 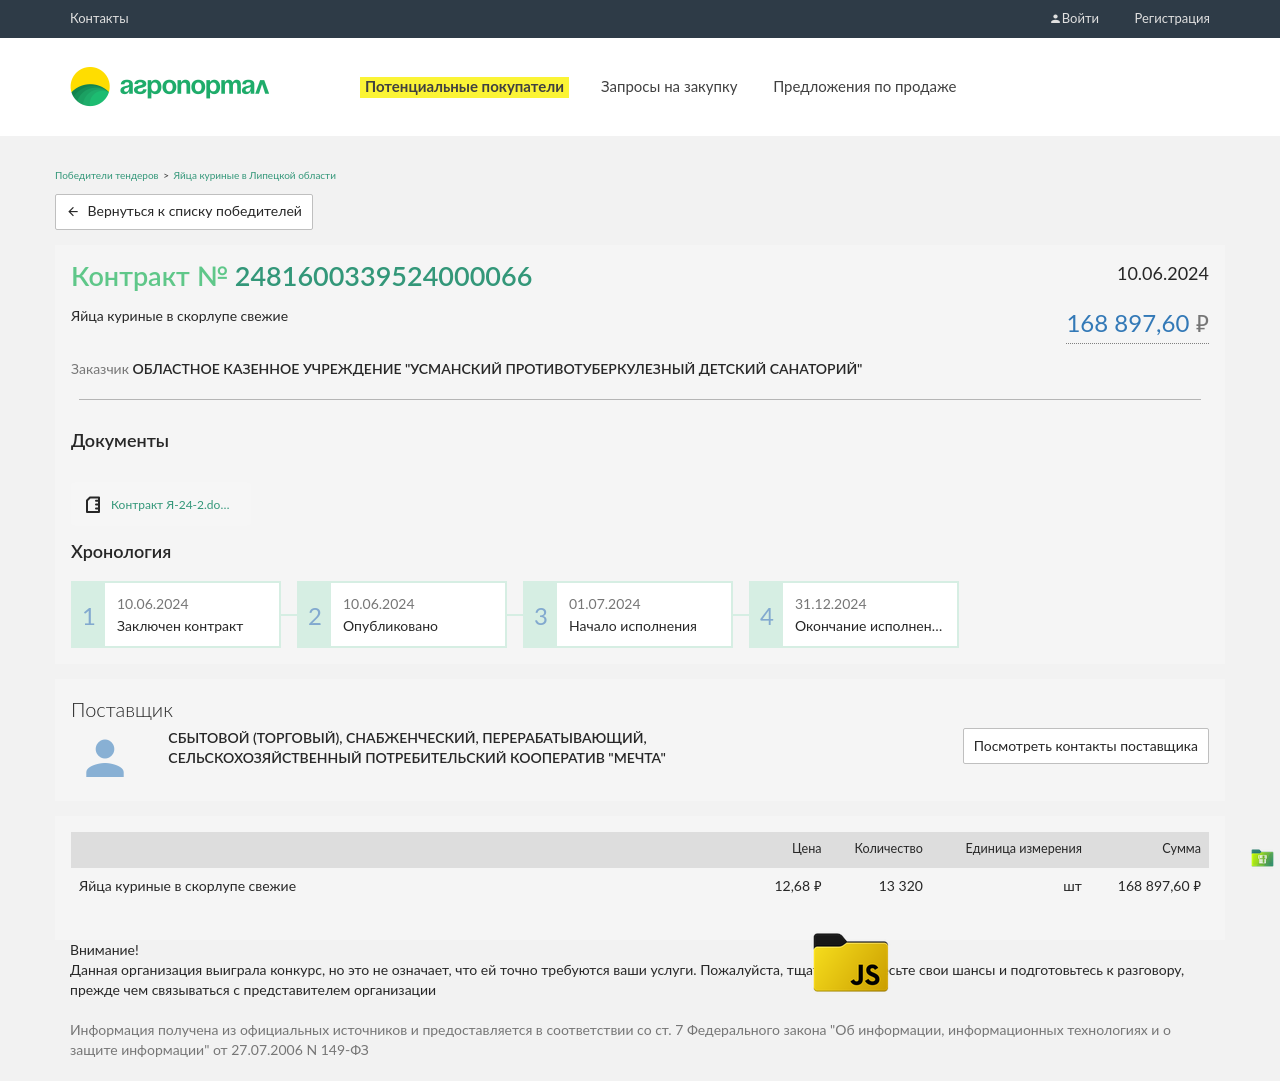 What do you see at coordinates (1262, 858) in the screenshot?
I see `open your GameJolt games folder` at bounding box center [1262, 858].